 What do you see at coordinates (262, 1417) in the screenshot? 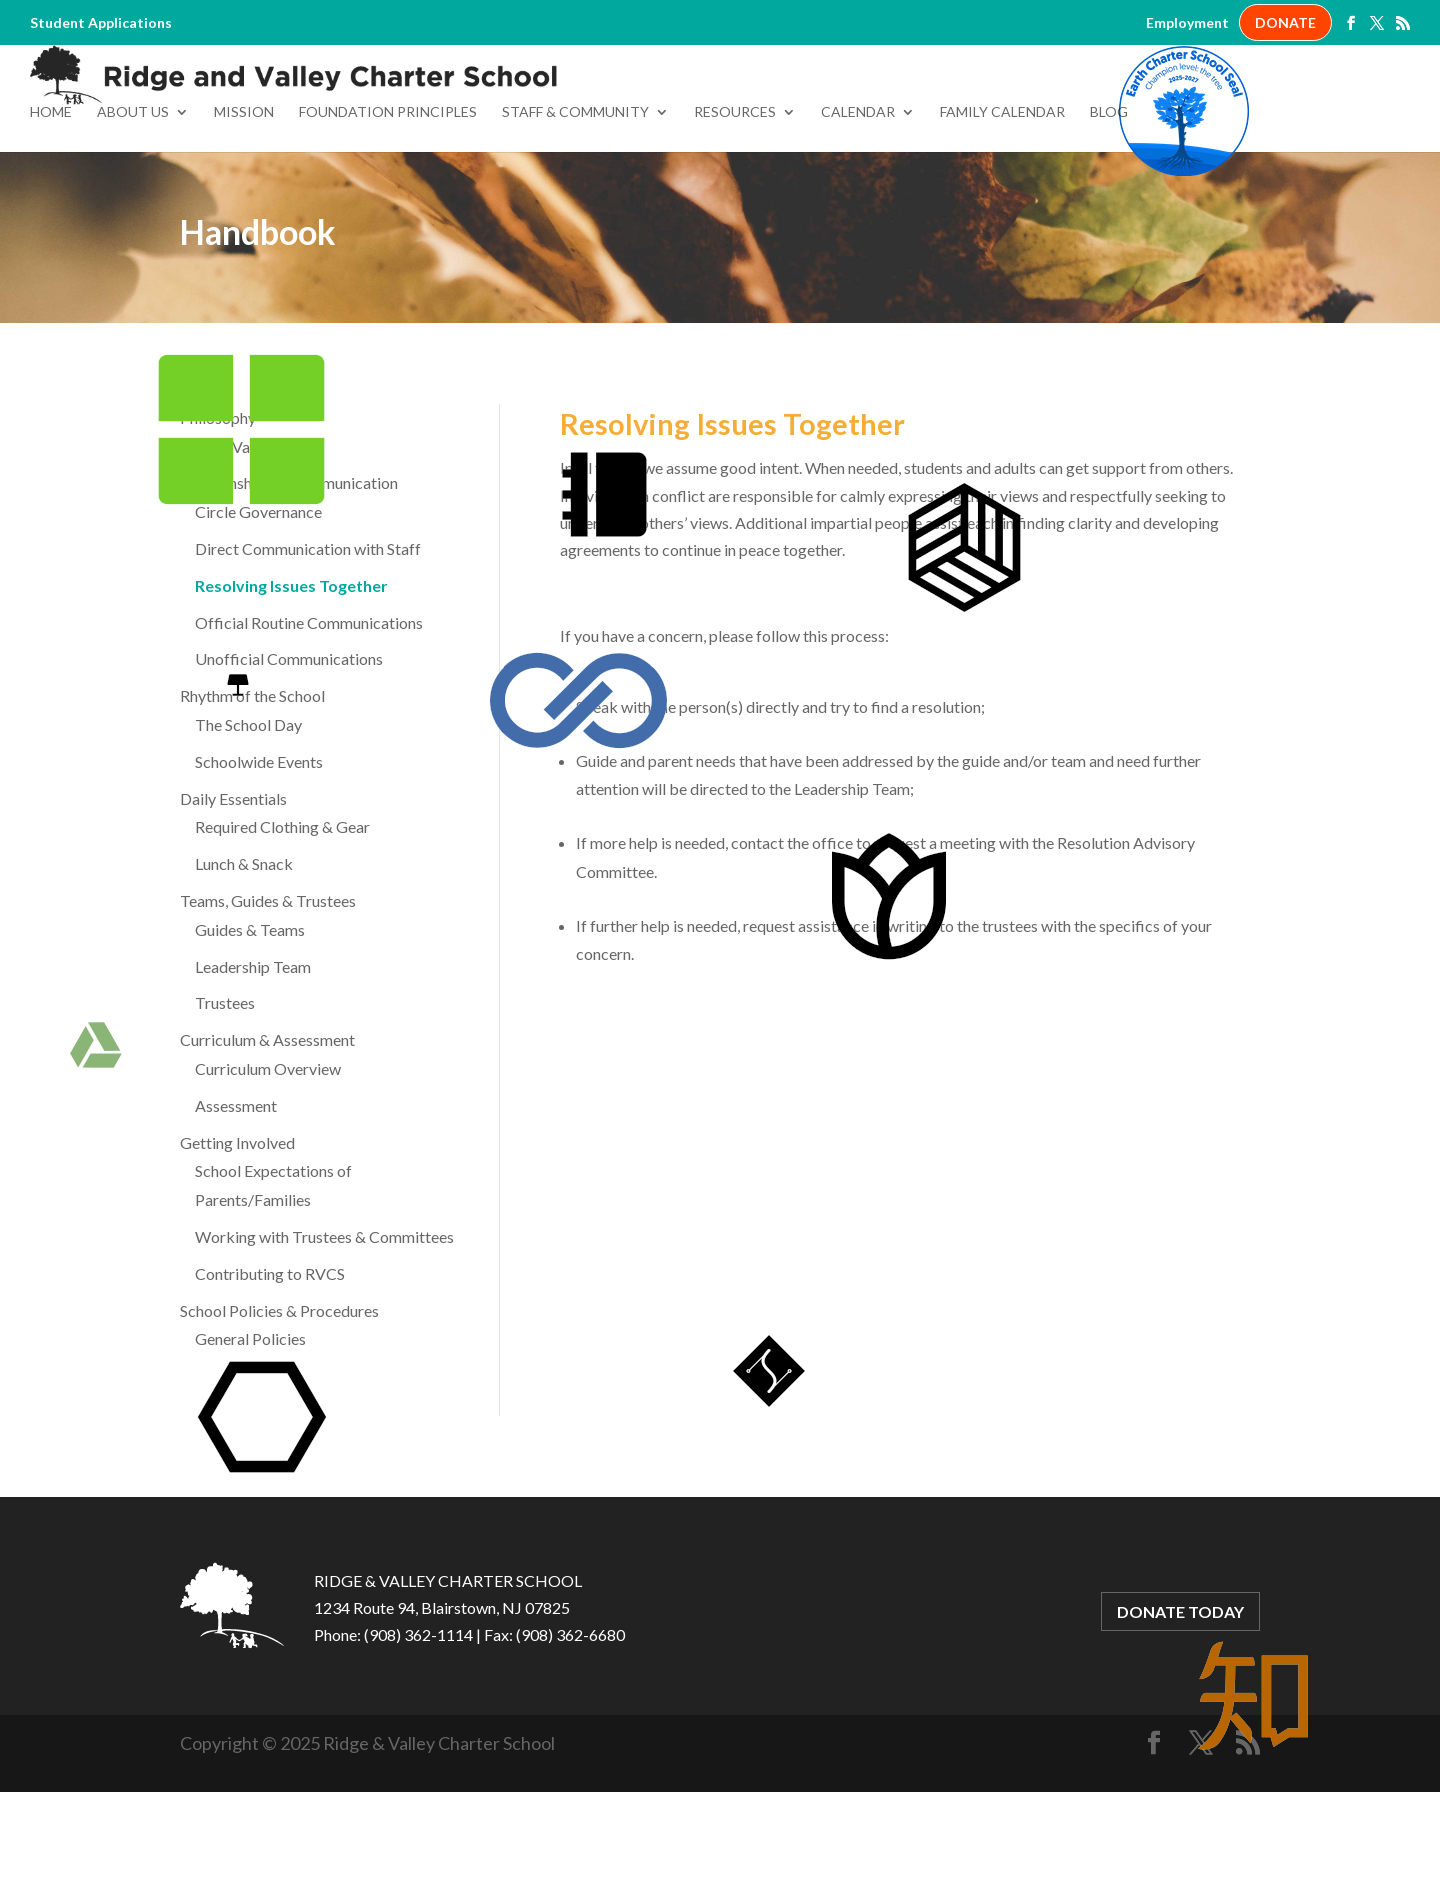
I see `select hexagon shape tool` at bounding box center [262, 1417].